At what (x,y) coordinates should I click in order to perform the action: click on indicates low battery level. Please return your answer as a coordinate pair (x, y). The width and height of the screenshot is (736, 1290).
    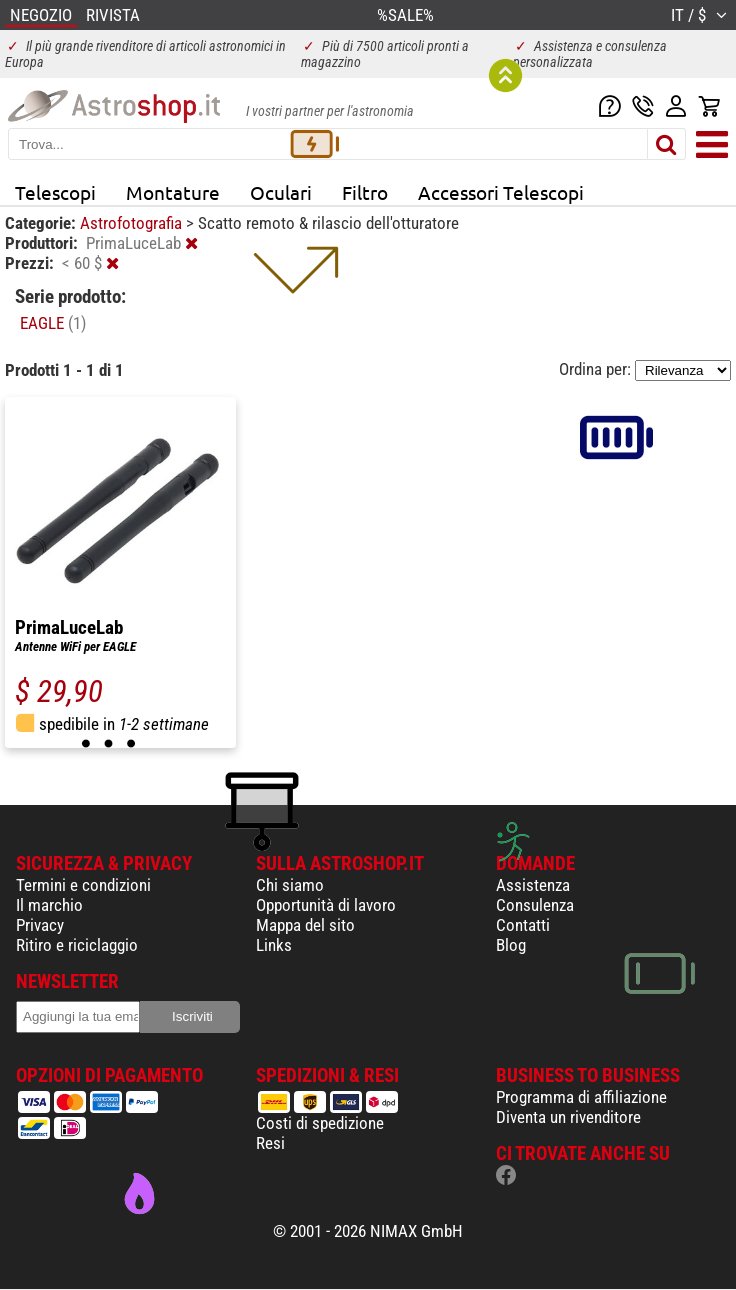
    Looking at the image, I should click on (658, 973).